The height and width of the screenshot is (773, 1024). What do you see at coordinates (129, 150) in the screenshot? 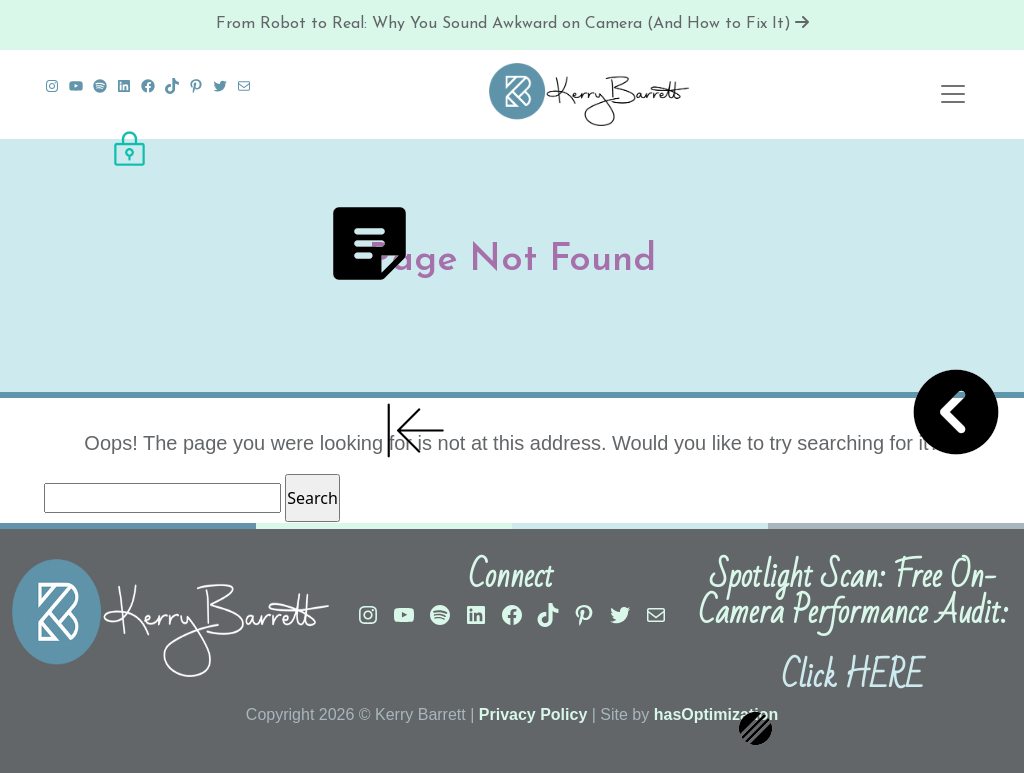
I see `access security or privacy settings` at bounding box center [129, 150].